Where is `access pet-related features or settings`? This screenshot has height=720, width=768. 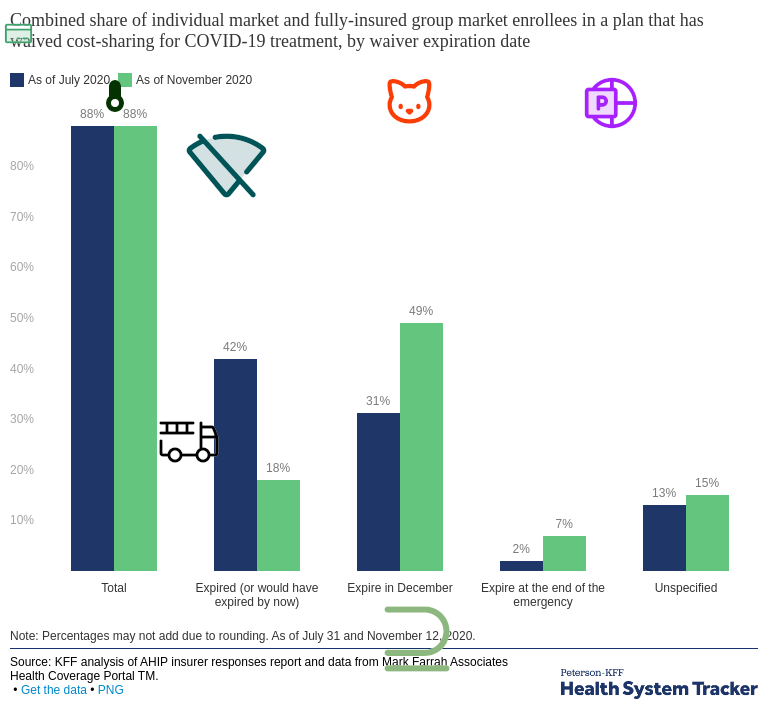
access pet-related features or settings is located at coordinates (409, 101).